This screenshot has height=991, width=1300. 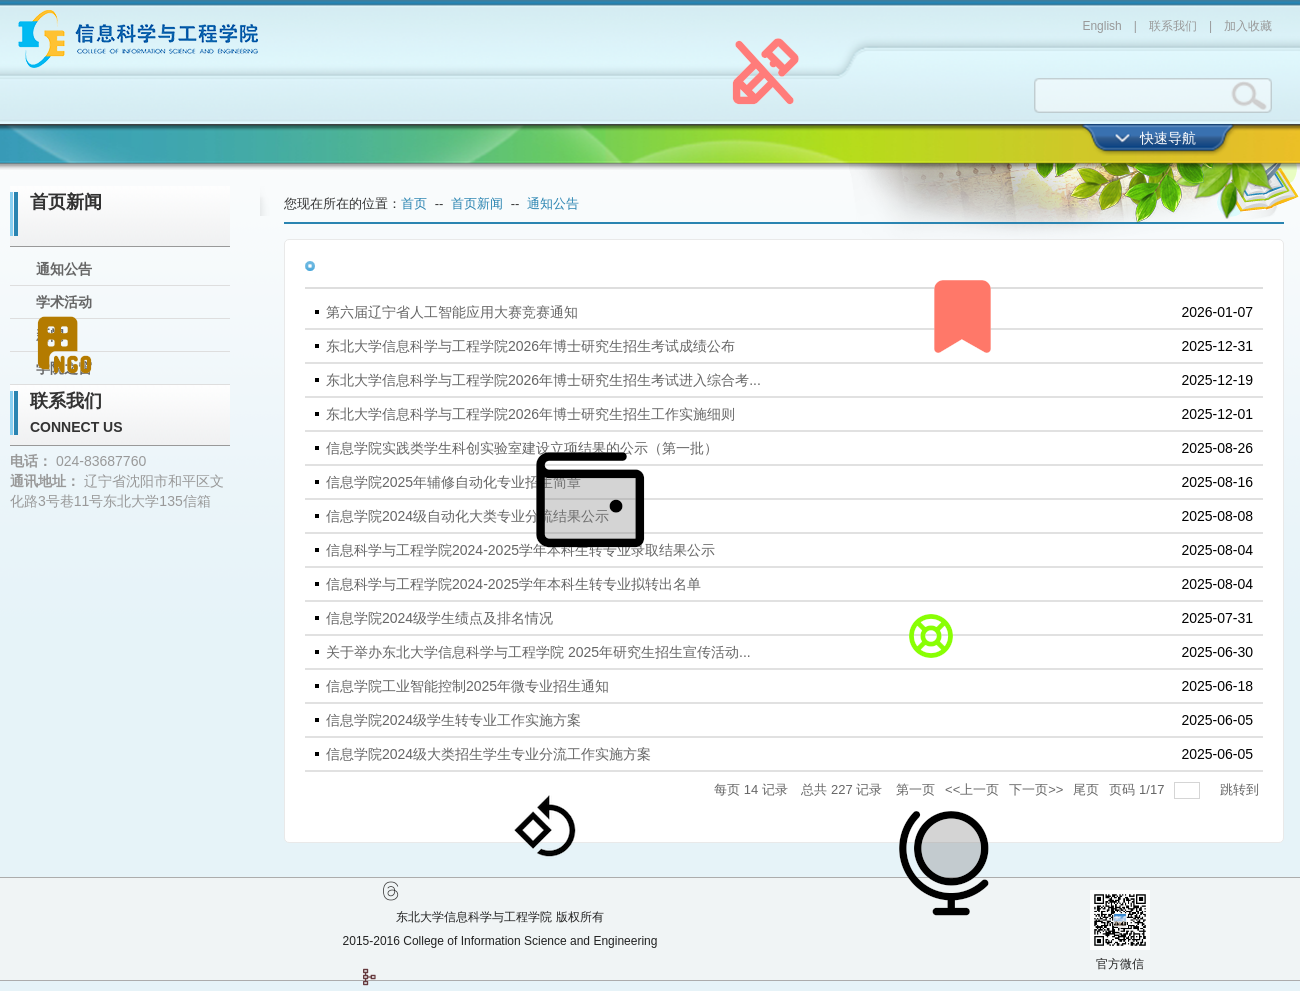 What do you see at coordinates (391, 891) in the screenshot?
I see `open the Threads app` at bounding box center [391, 891].